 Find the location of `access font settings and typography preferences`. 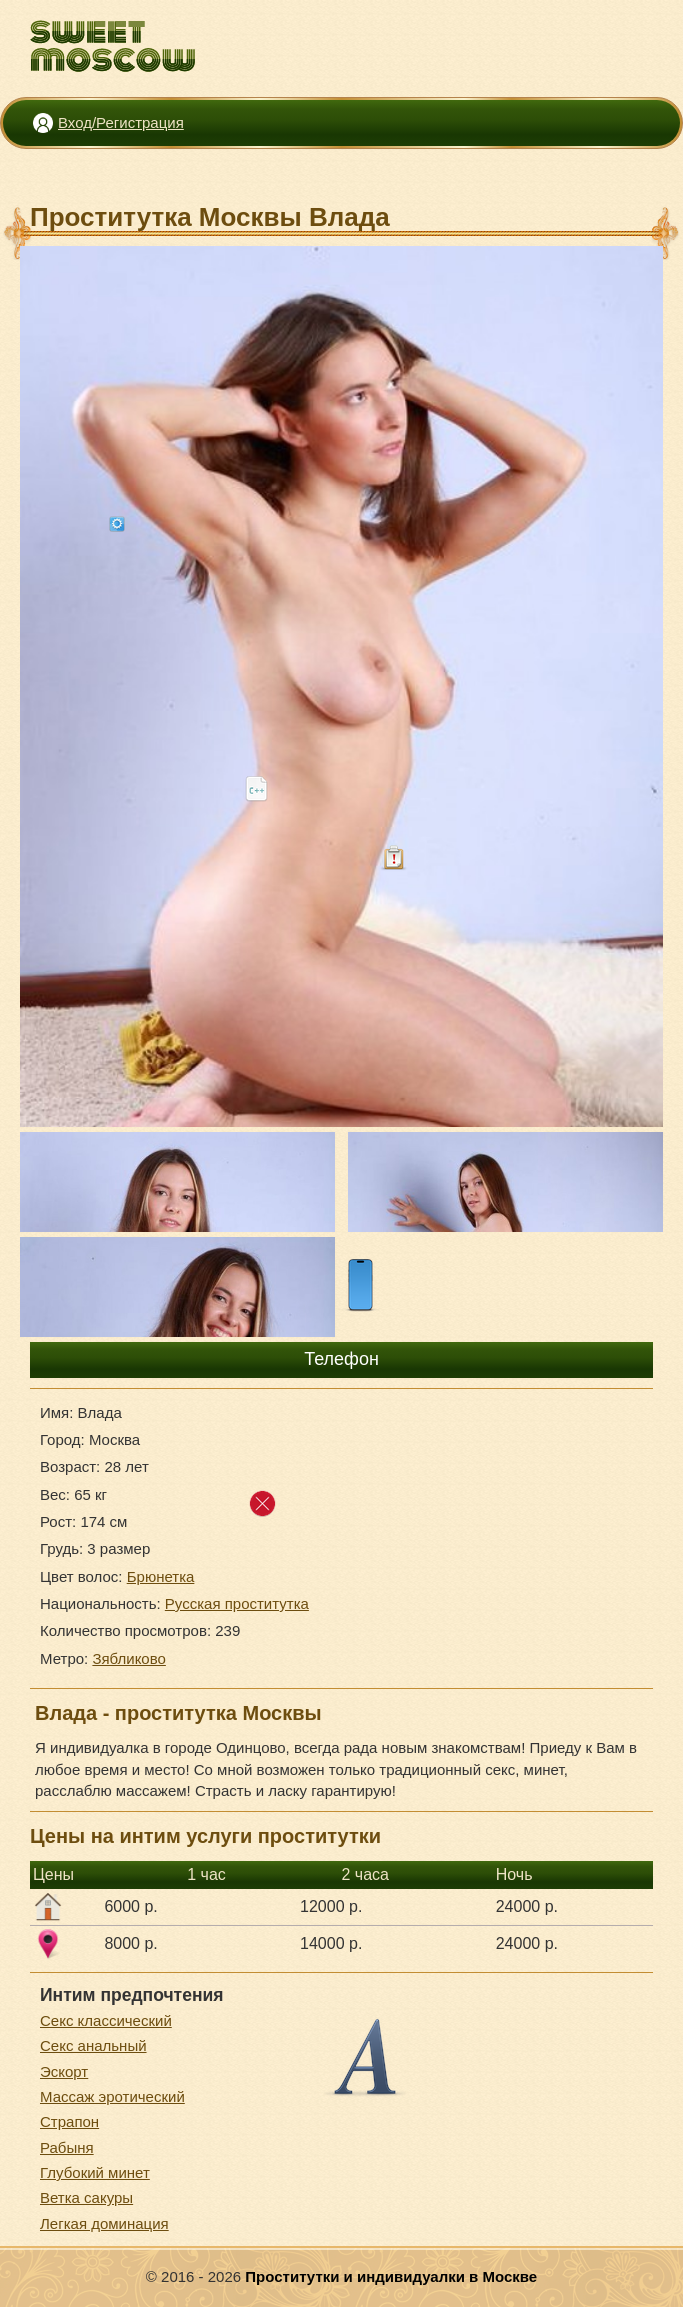

access font settings and typography preferences is located at coordinates (363, 2054).